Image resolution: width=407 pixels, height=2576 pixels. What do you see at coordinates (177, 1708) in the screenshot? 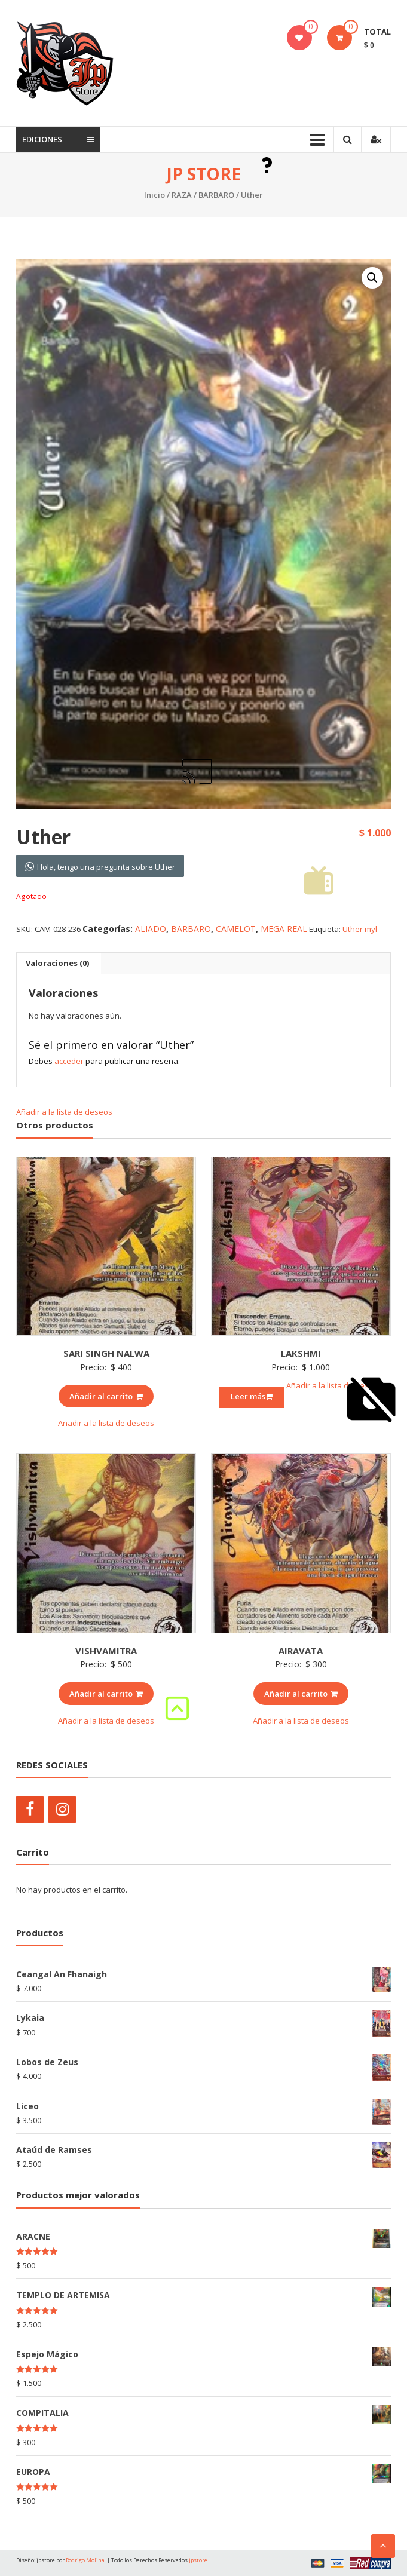
I see `collapse or minimize a section` at bounding box center [177, 1708].